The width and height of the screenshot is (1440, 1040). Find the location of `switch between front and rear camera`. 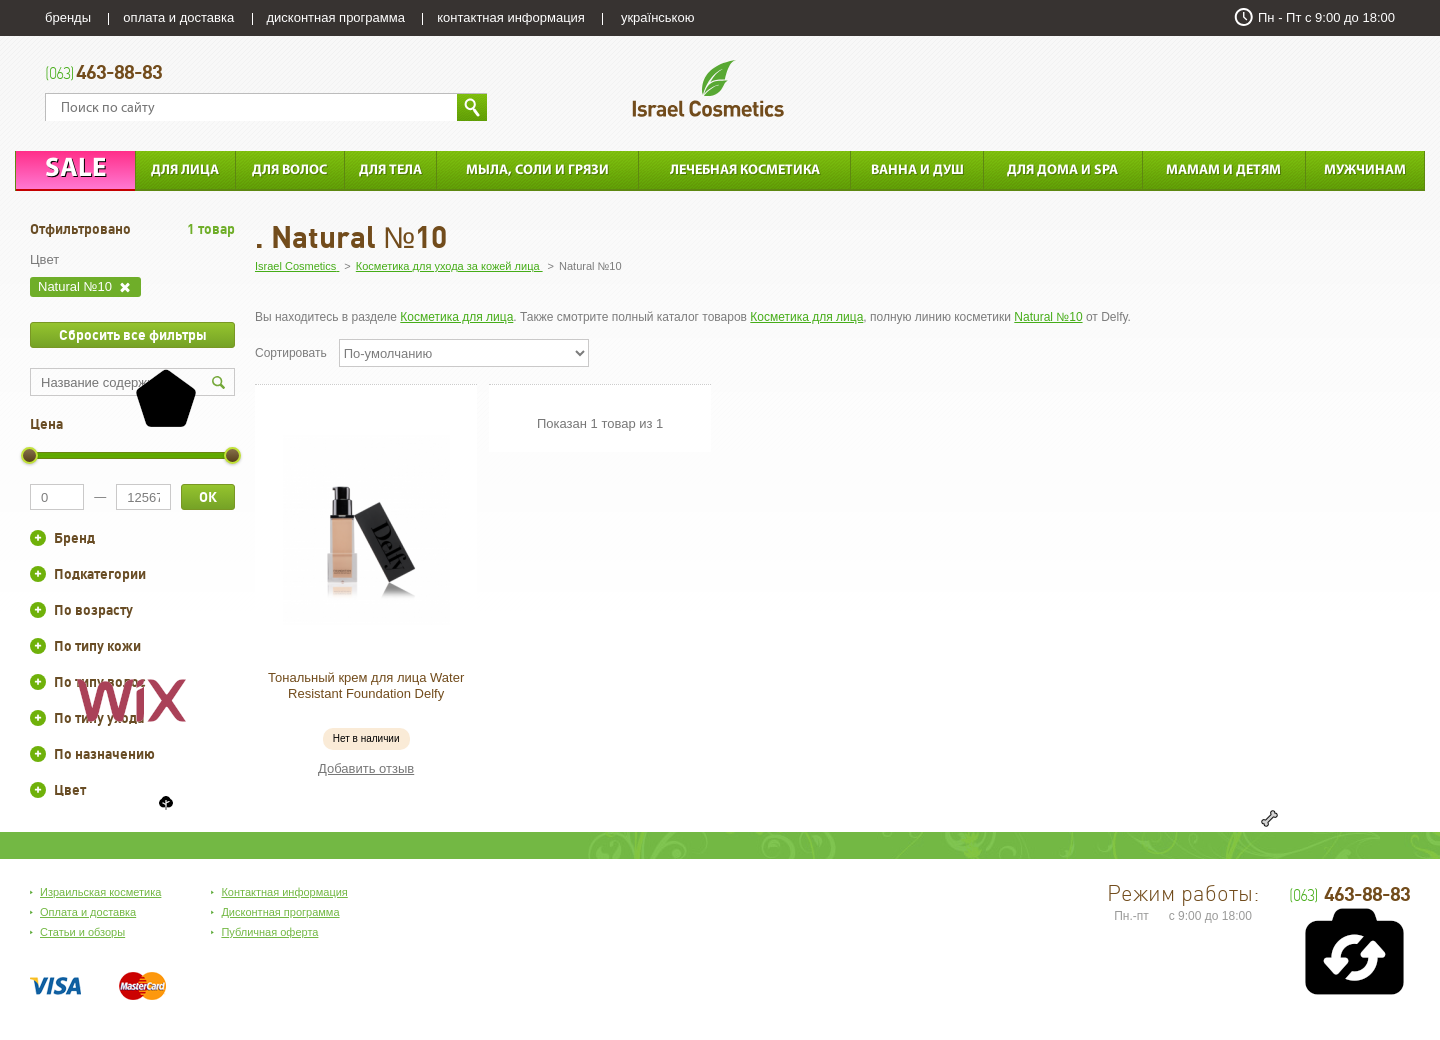

switch between front and rear camera is located at coordinates (1354, 951).